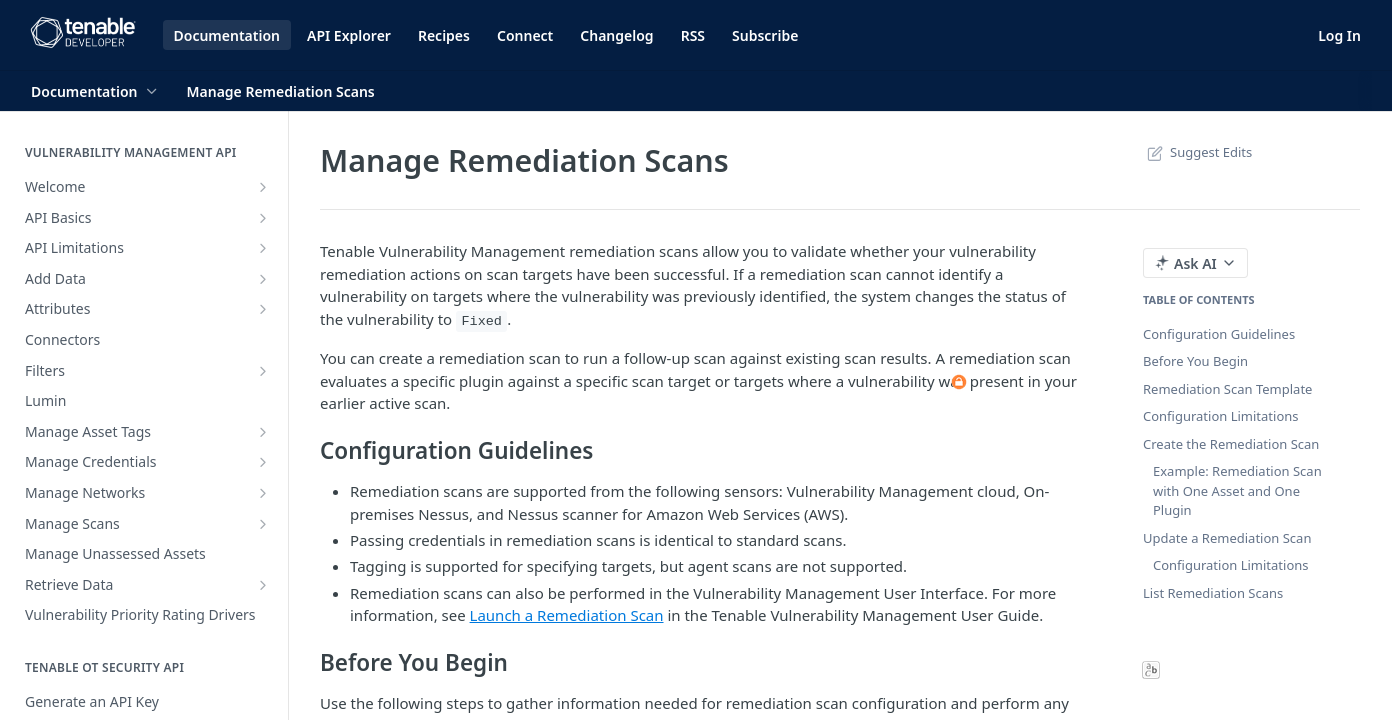 This screenshot has height=720, width=1392. I want to click on access font and typography settings, so click(1151, 670).